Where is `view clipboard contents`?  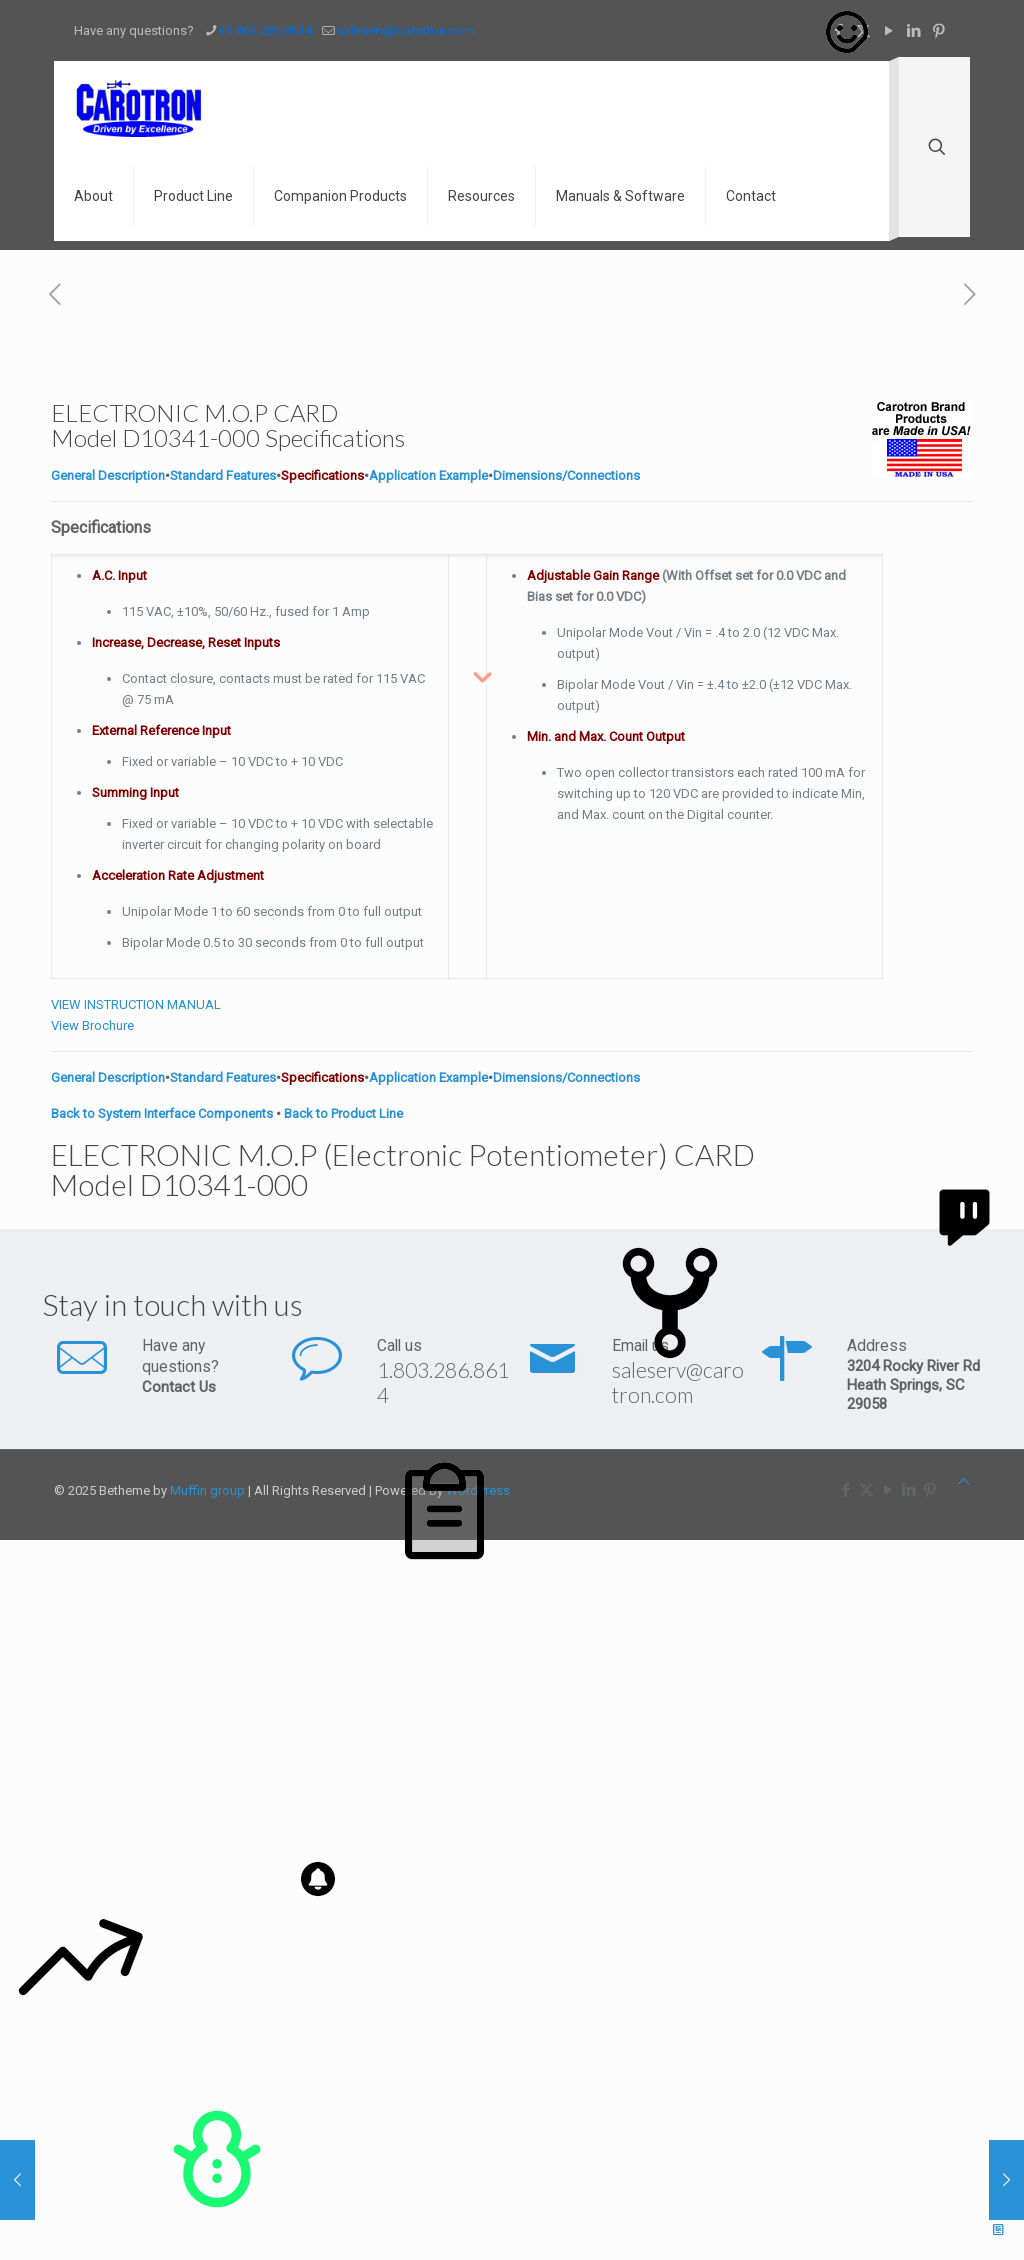
view clipboard contents is located at coordinates (444, 1512).